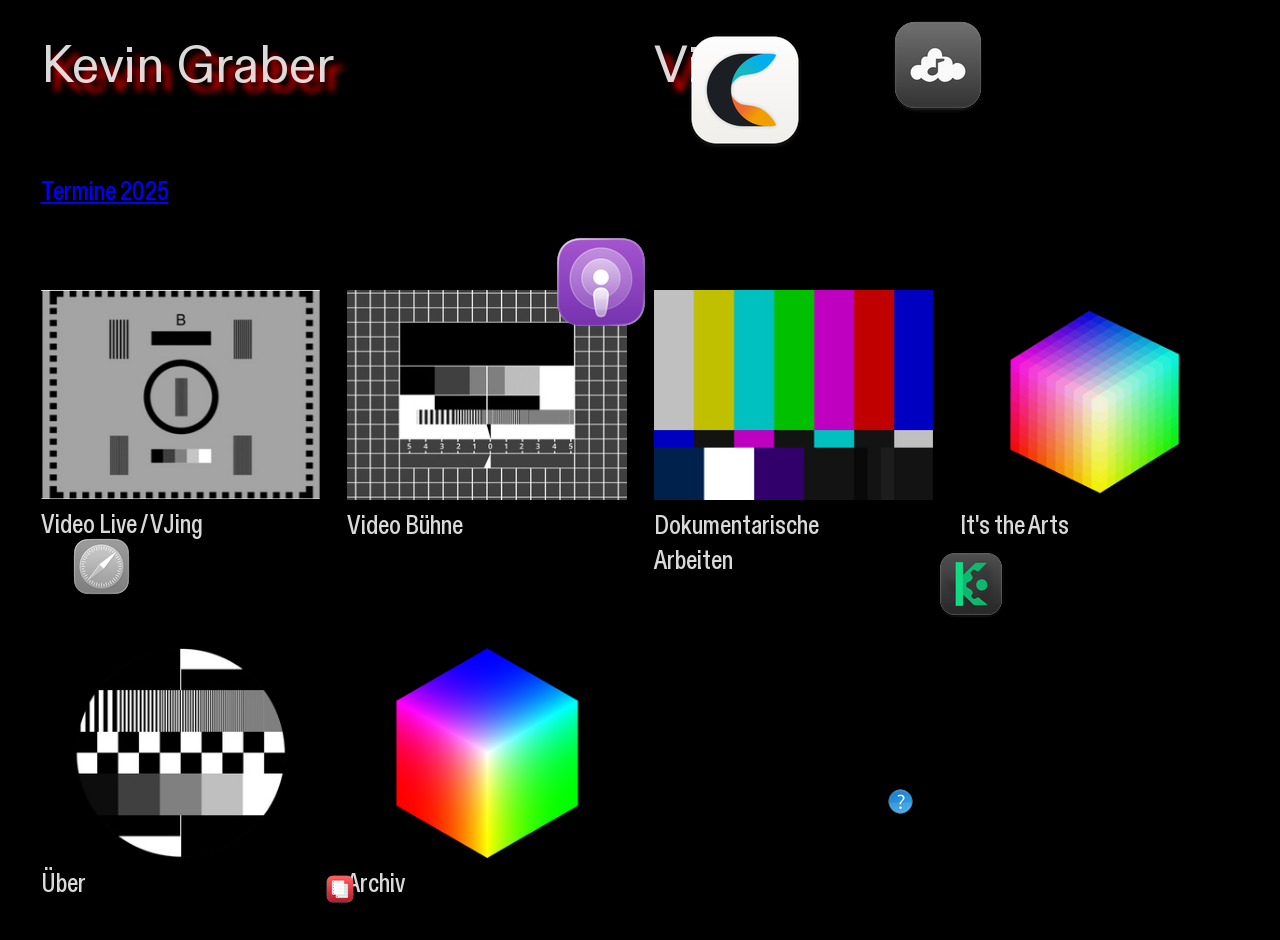 The image size is (1280, 940). What do you see at coordinates (101, 566) in the screenshot?
I see `open Safari web browser` at bounding box center [101, 566].